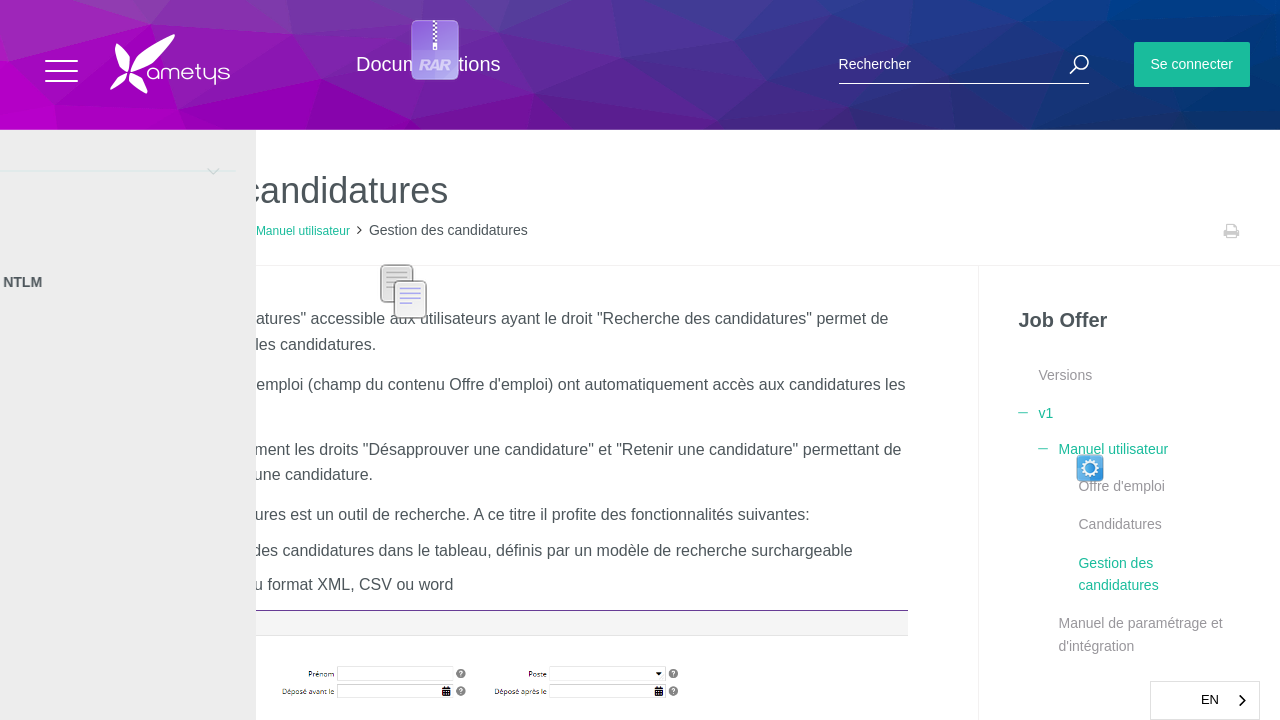 The image size is (1280, 720). What do you see at coordinates (403, 291) in the screenshot?
I see `copy selected content to clipboard` at bounding box center [403, 291].